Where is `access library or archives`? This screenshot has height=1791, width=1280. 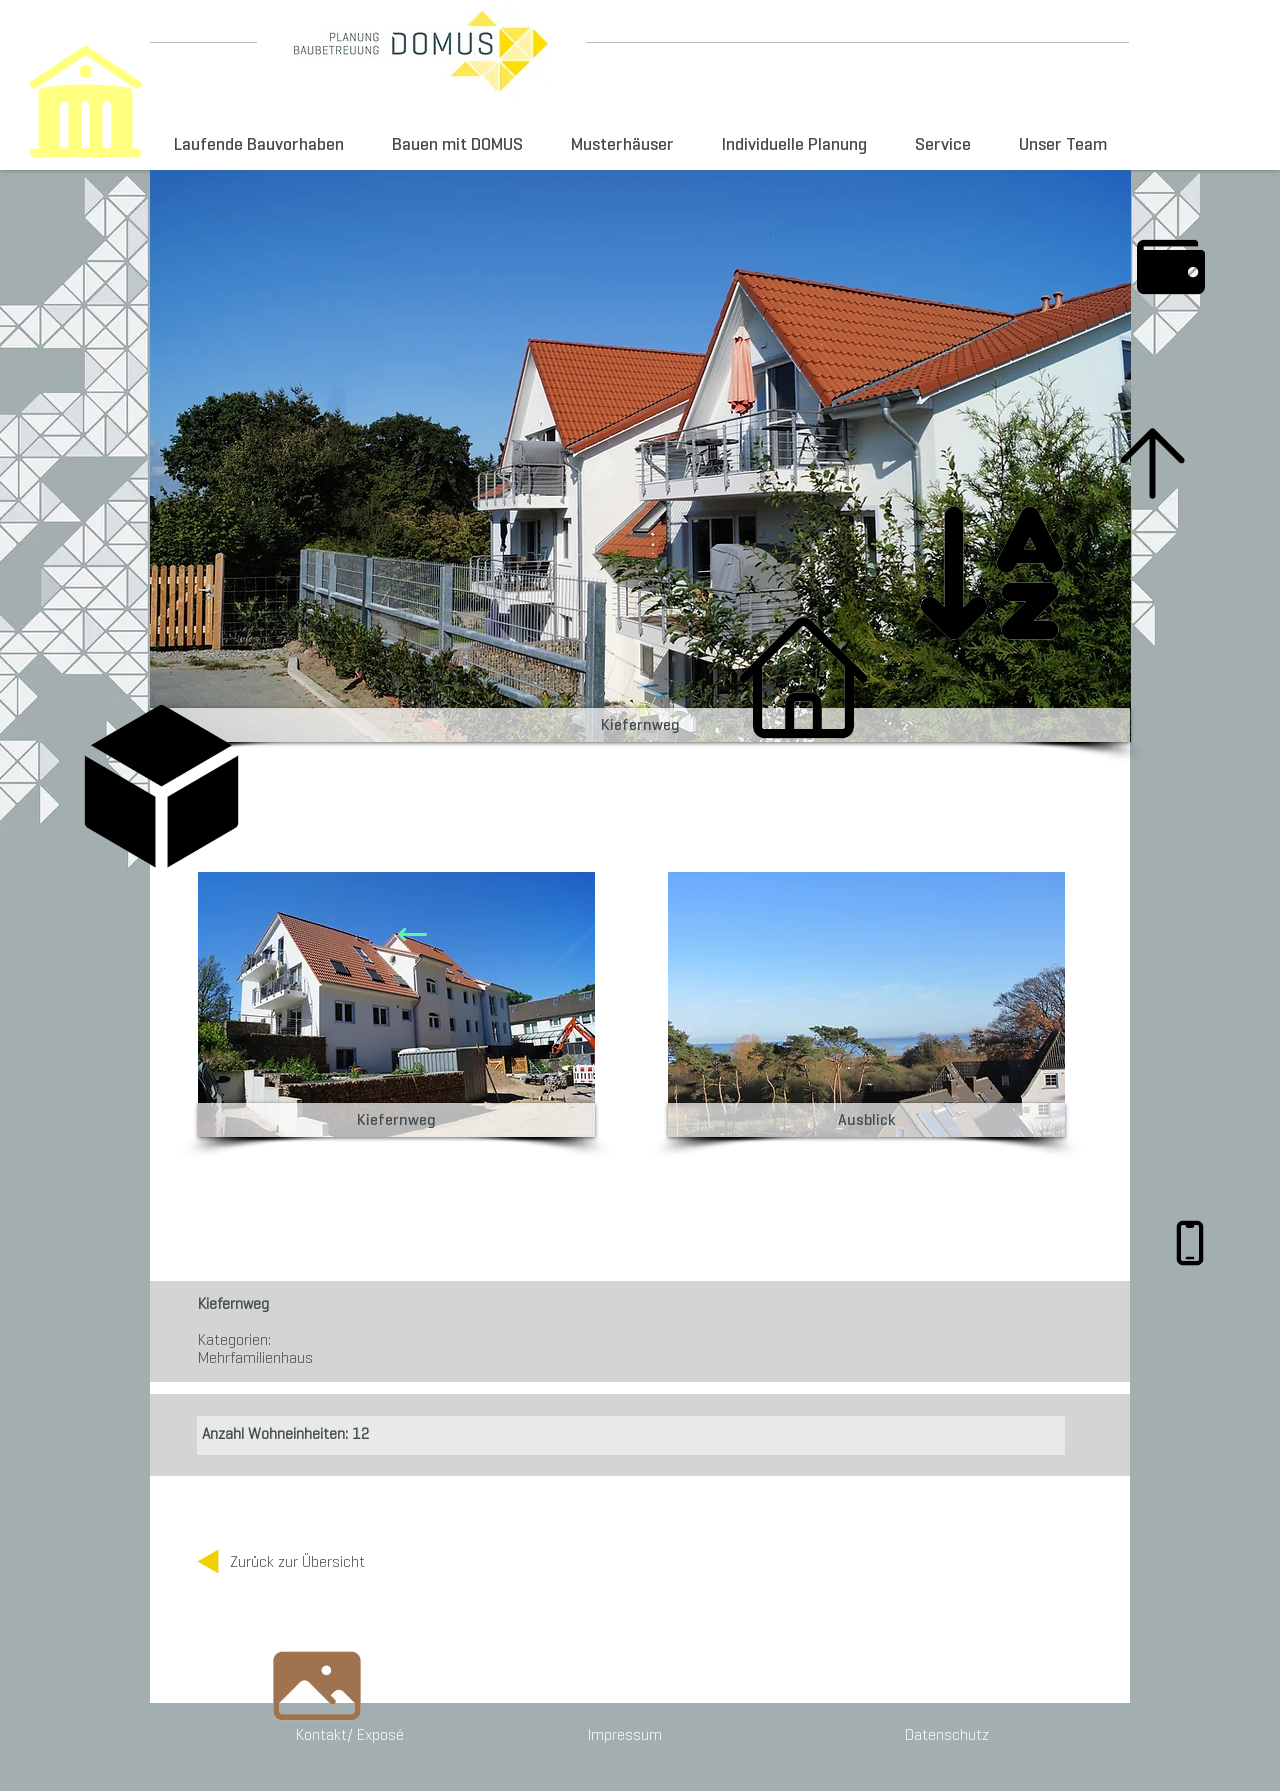 access library or archives is located at coordinates (85, 101).